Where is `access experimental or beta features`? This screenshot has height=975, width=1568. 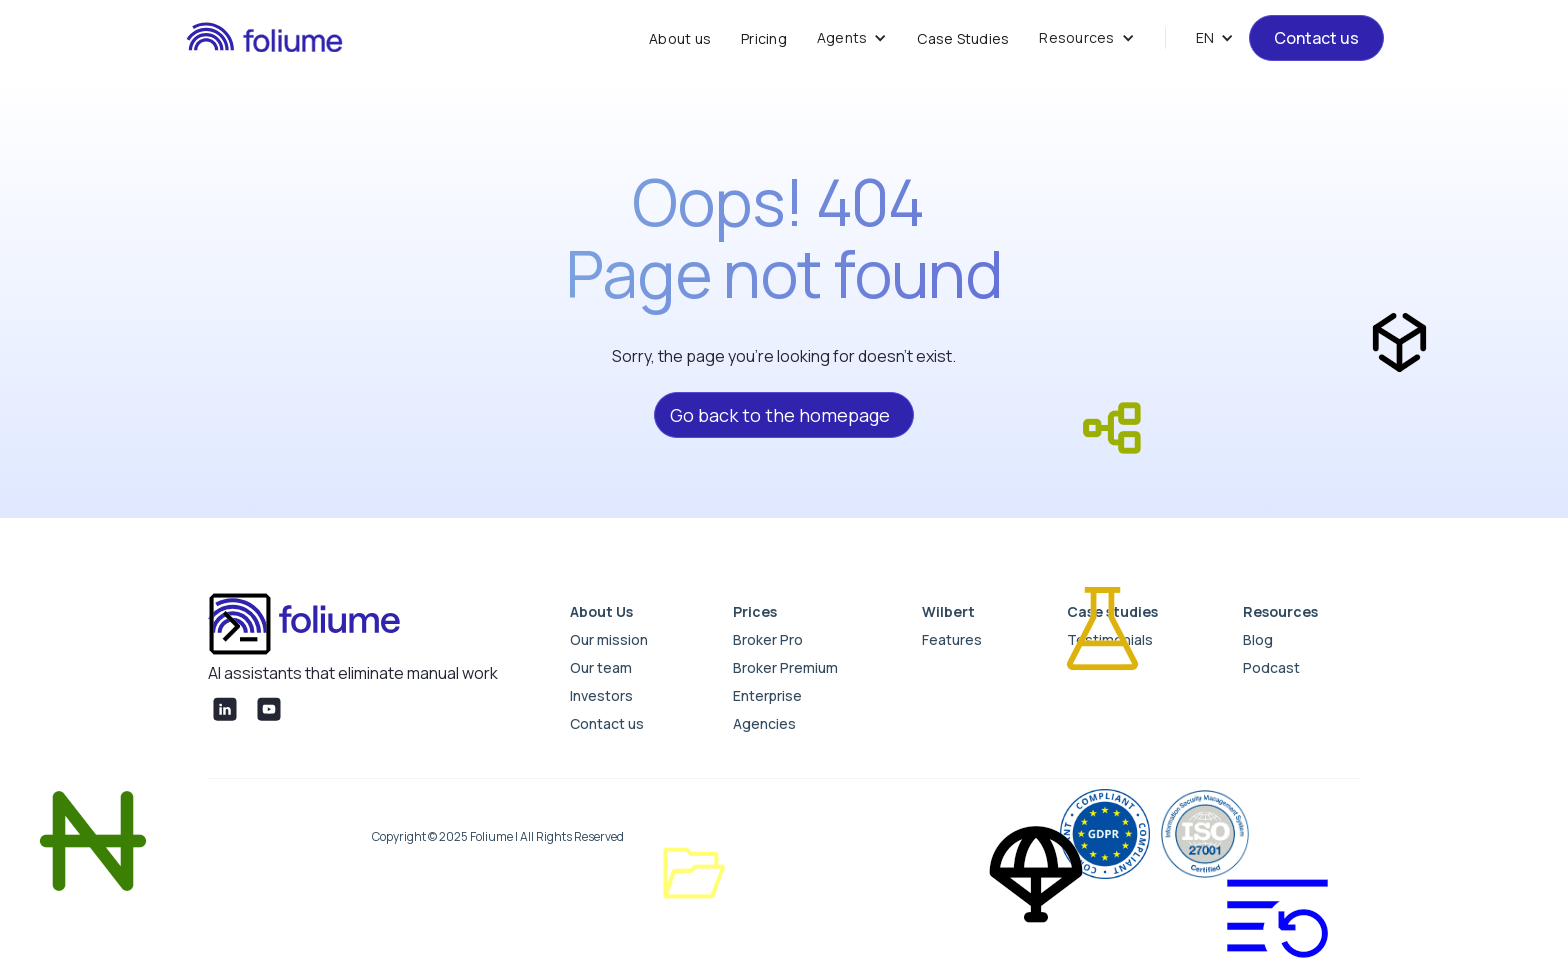 access experimental or beta features is located at coordinates (1102, 628).